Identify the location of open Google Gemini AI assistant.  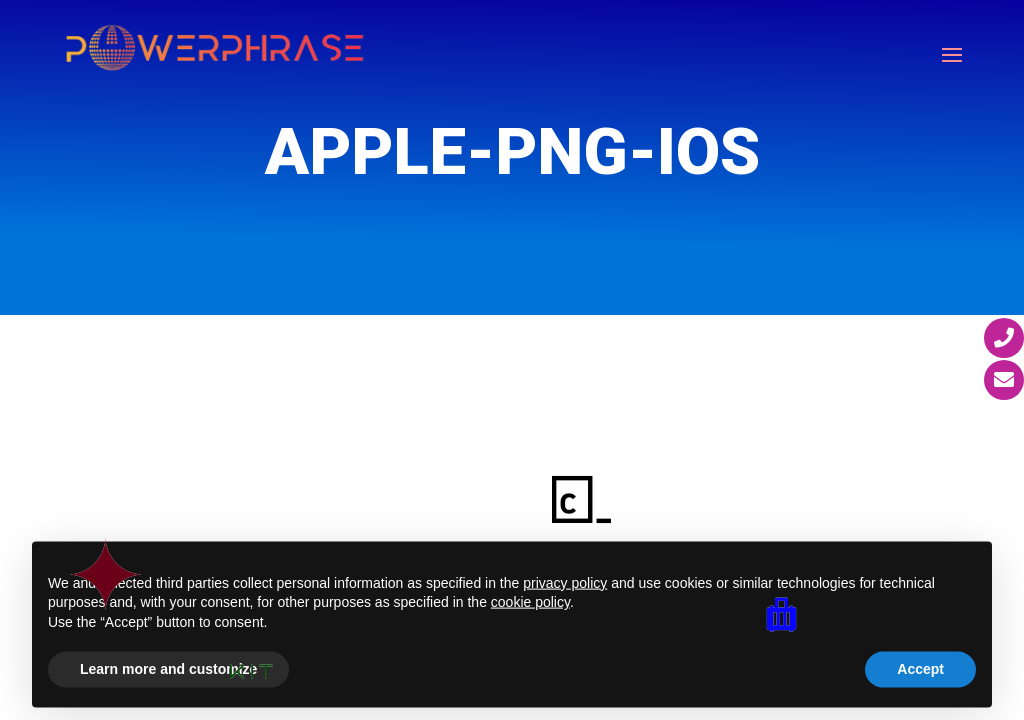
(105, 574).